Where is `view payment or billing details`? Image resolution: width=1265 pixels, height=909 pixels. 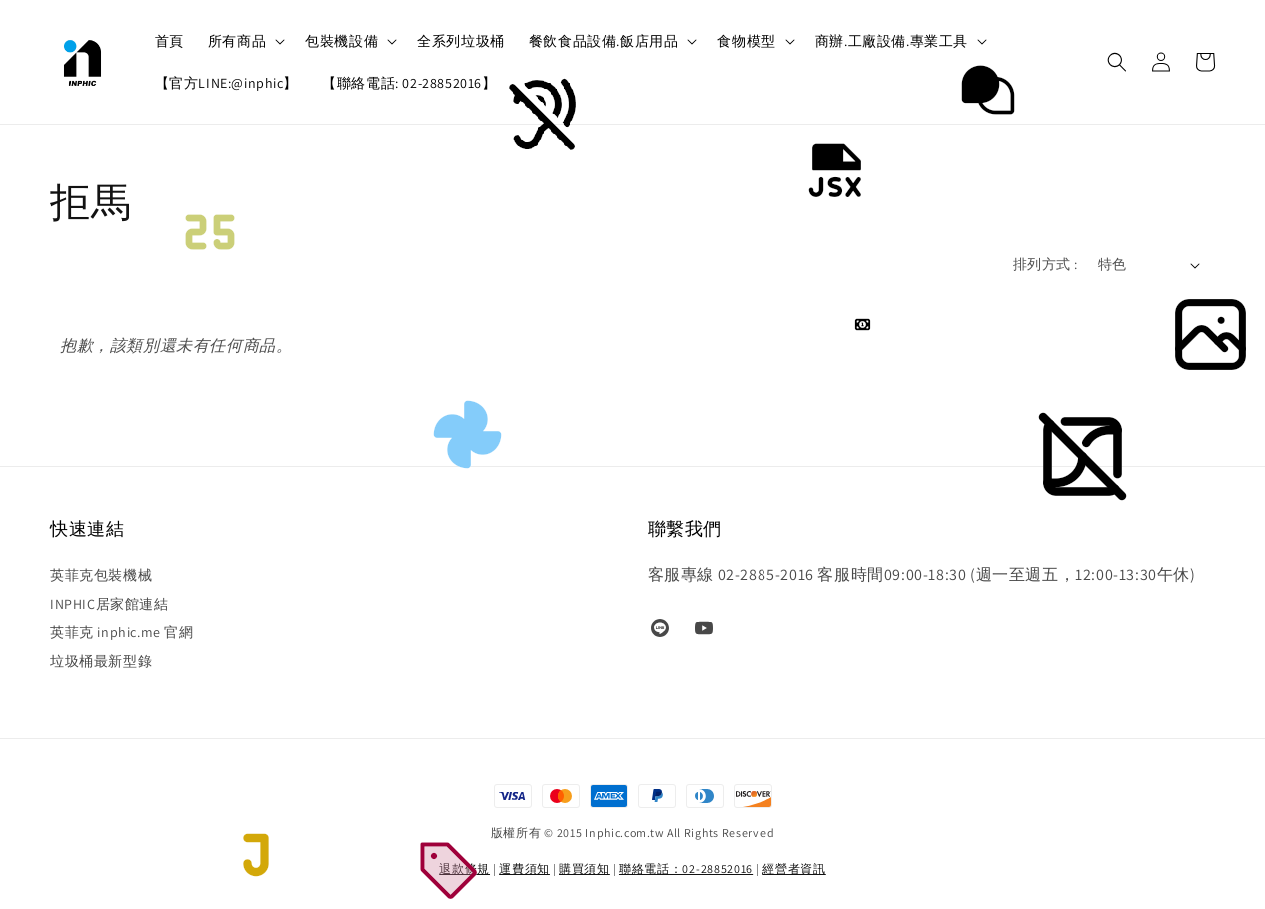
view payment or billing details is located at coordinates (862, 324).